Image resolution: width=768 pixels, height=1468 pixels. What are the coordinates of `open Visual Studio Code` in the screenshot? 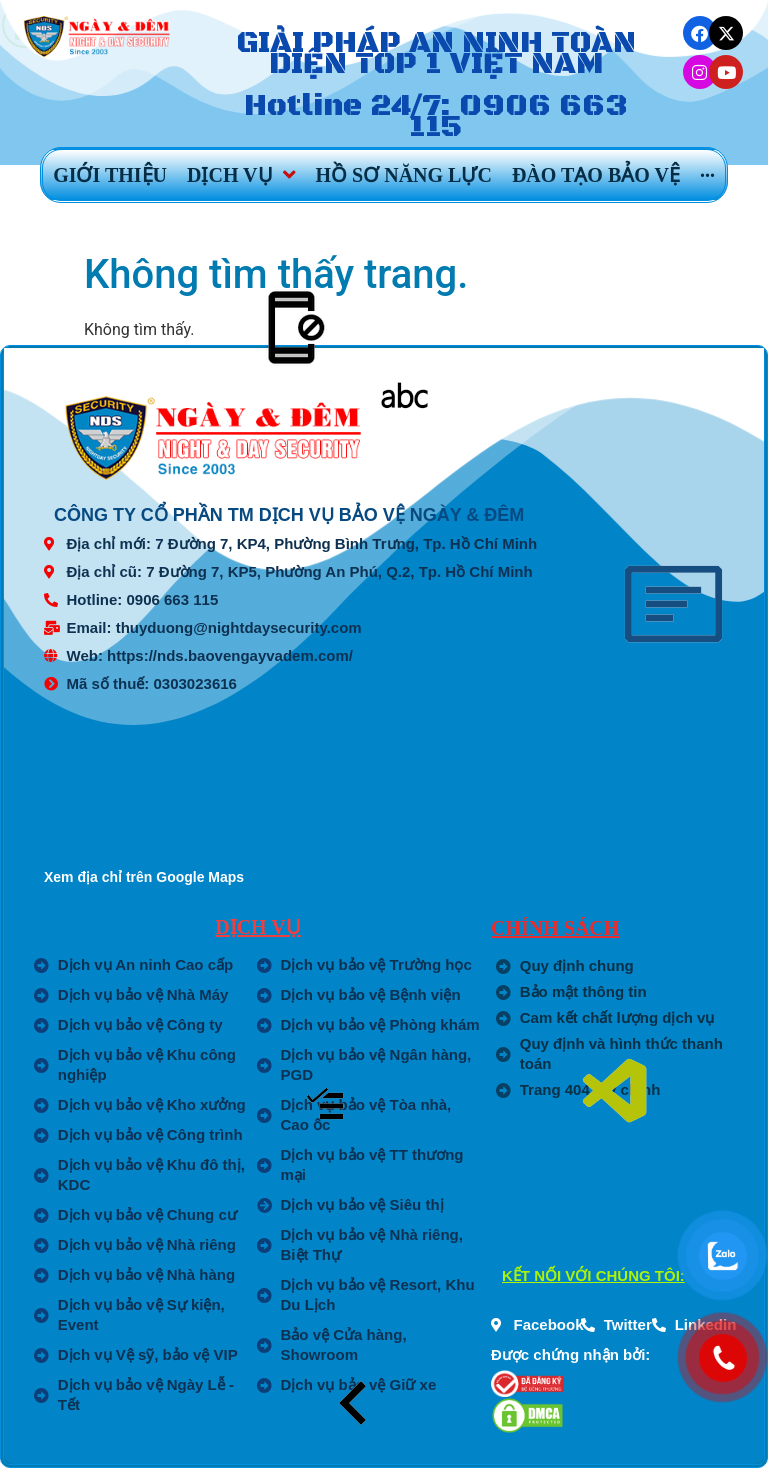 It's located at (617, 1093).